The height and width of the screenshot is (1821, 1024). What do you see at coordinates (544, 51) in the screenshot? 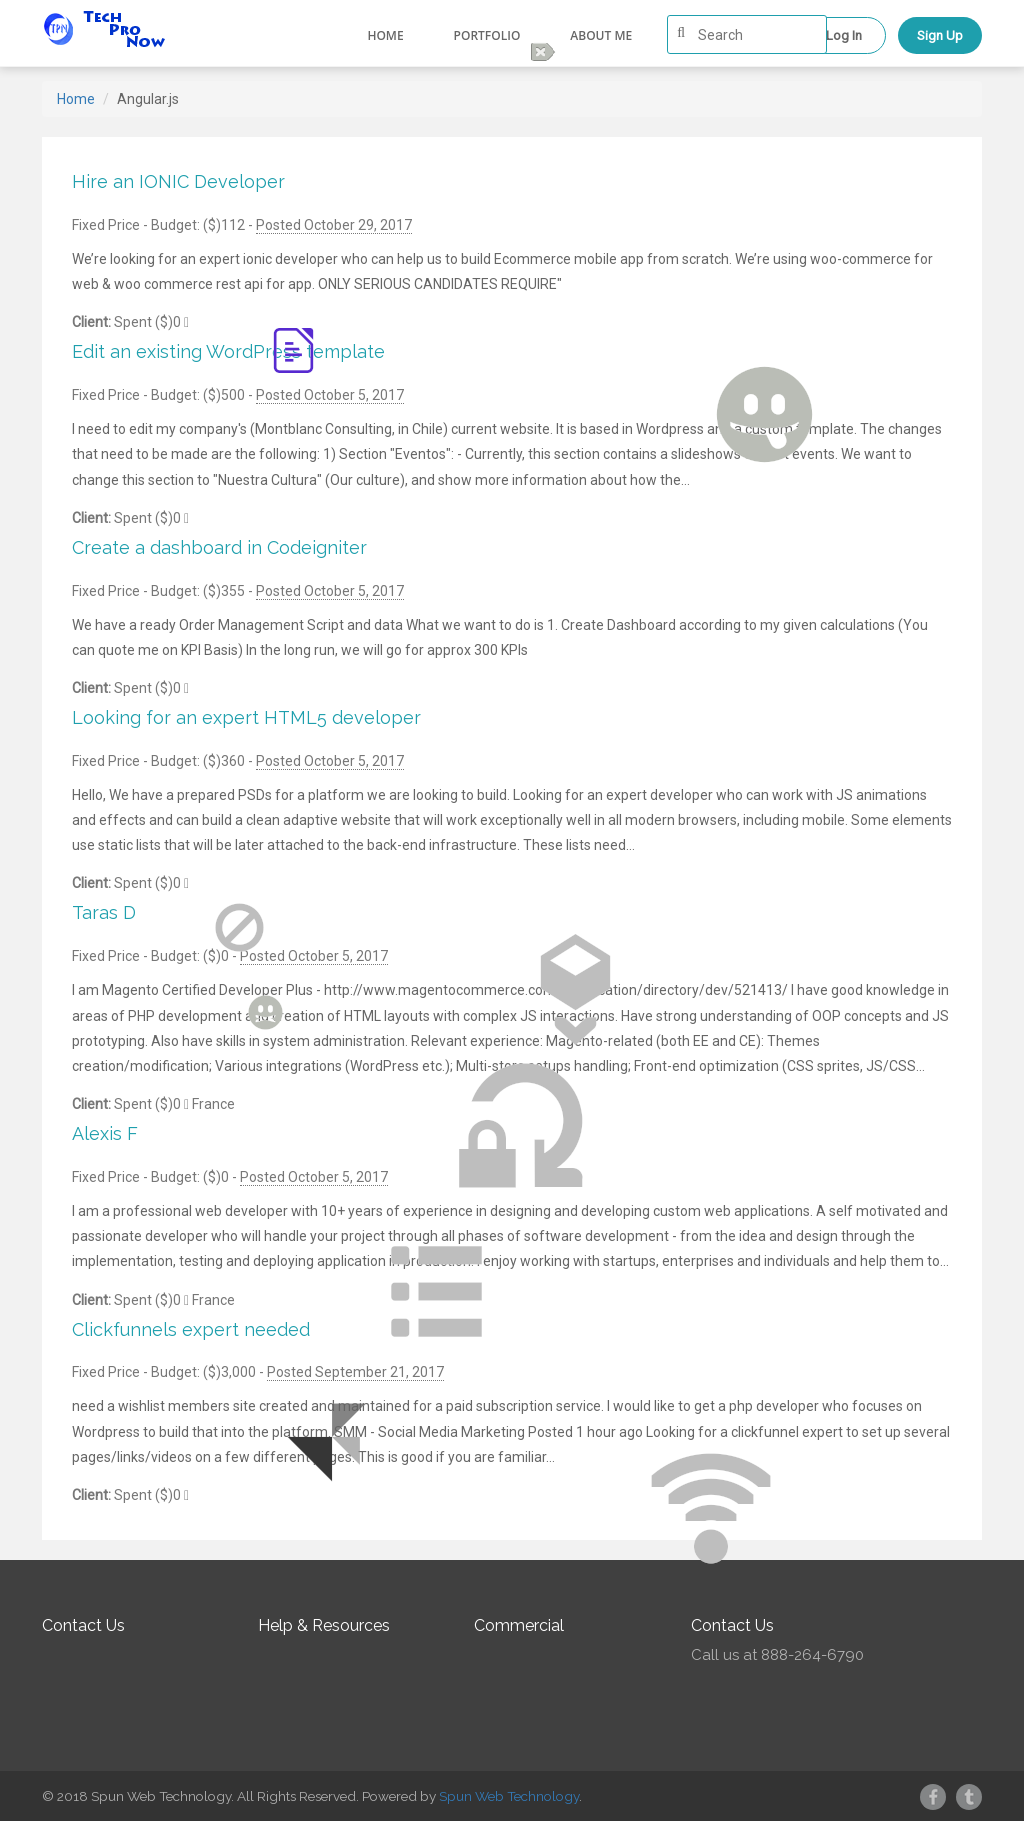
I see `clear text or input field` at bounding box center [544, 51].